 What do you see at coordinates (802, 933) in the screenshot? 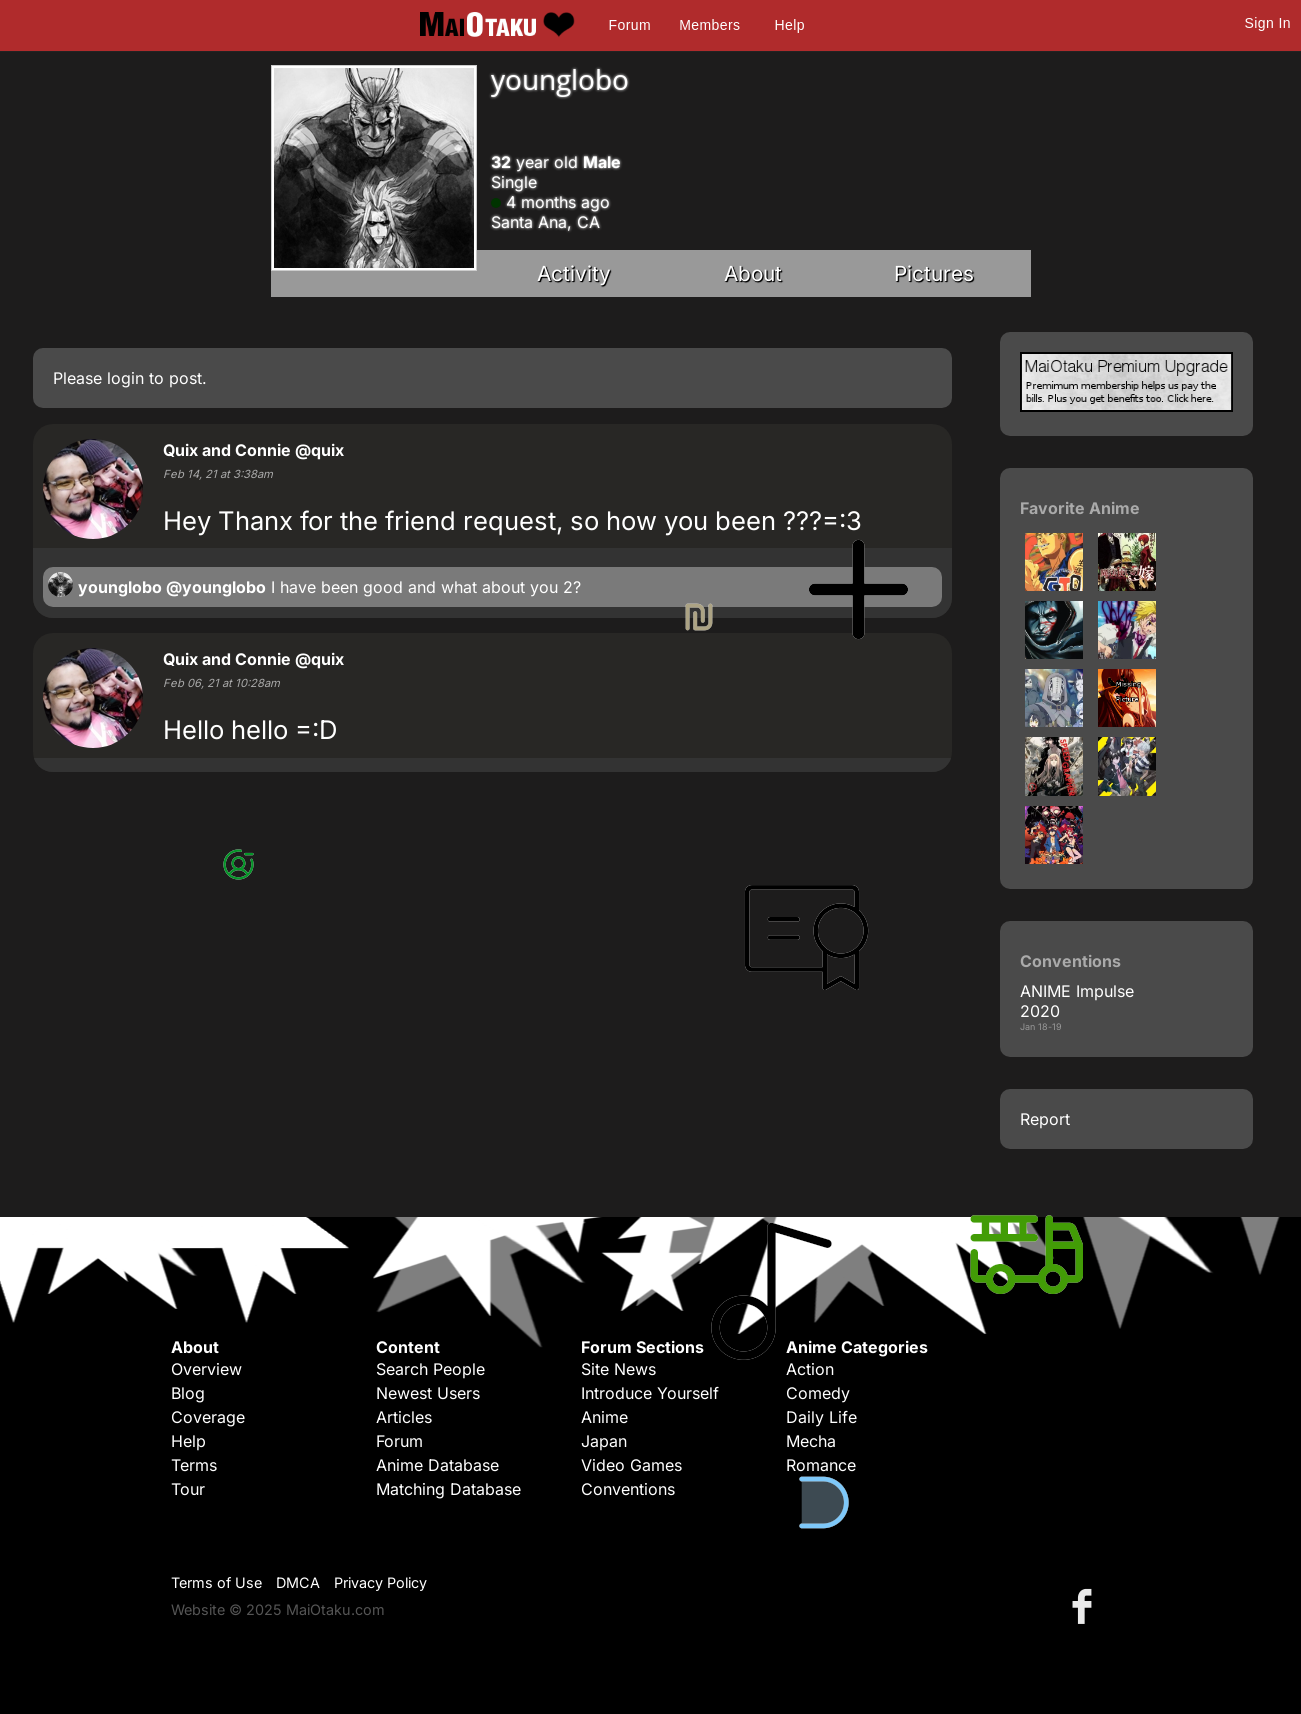
I see `view certificate or credential details` at bounding box center [802, 933].